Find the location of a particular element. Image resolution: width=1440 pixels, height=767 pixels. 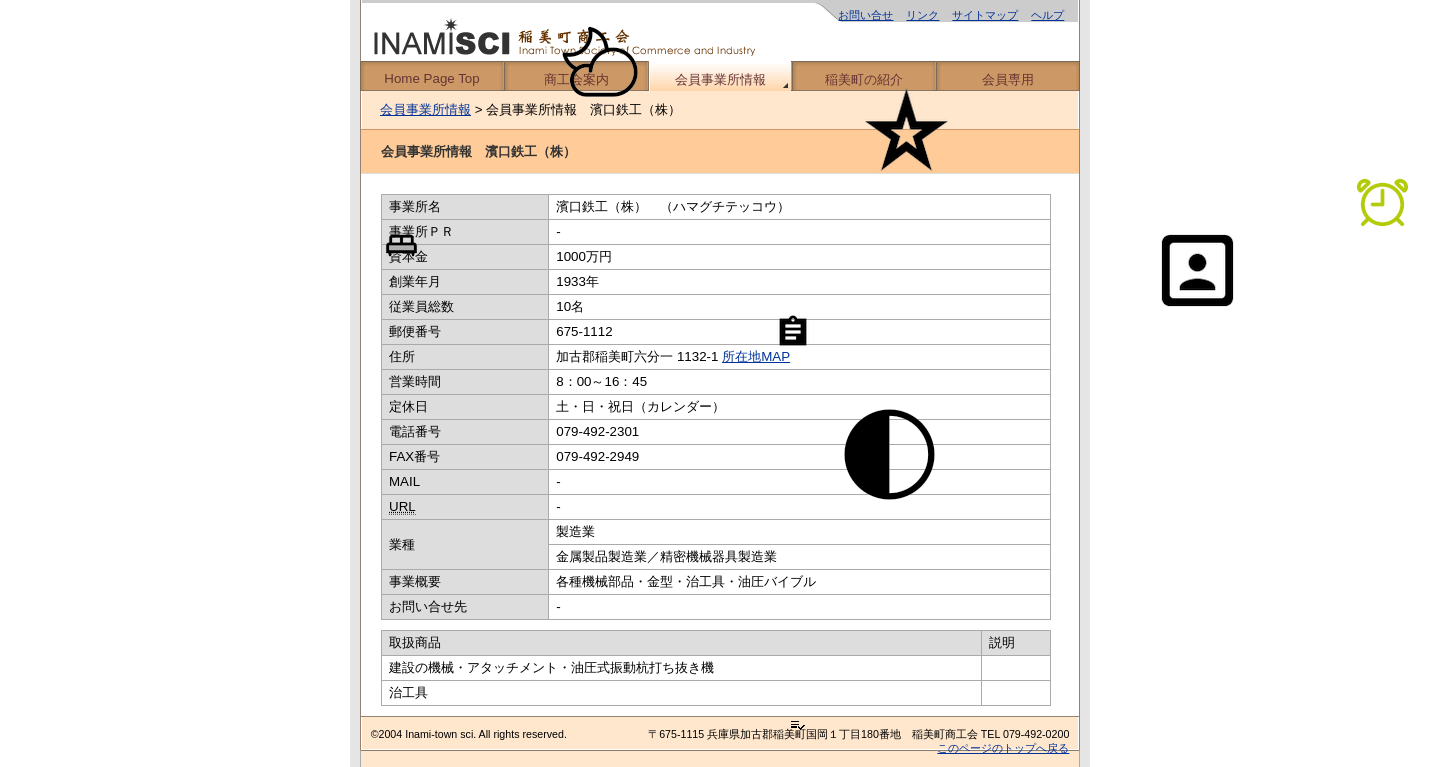

view assignments or tasks is located at coordinates (793, 332).